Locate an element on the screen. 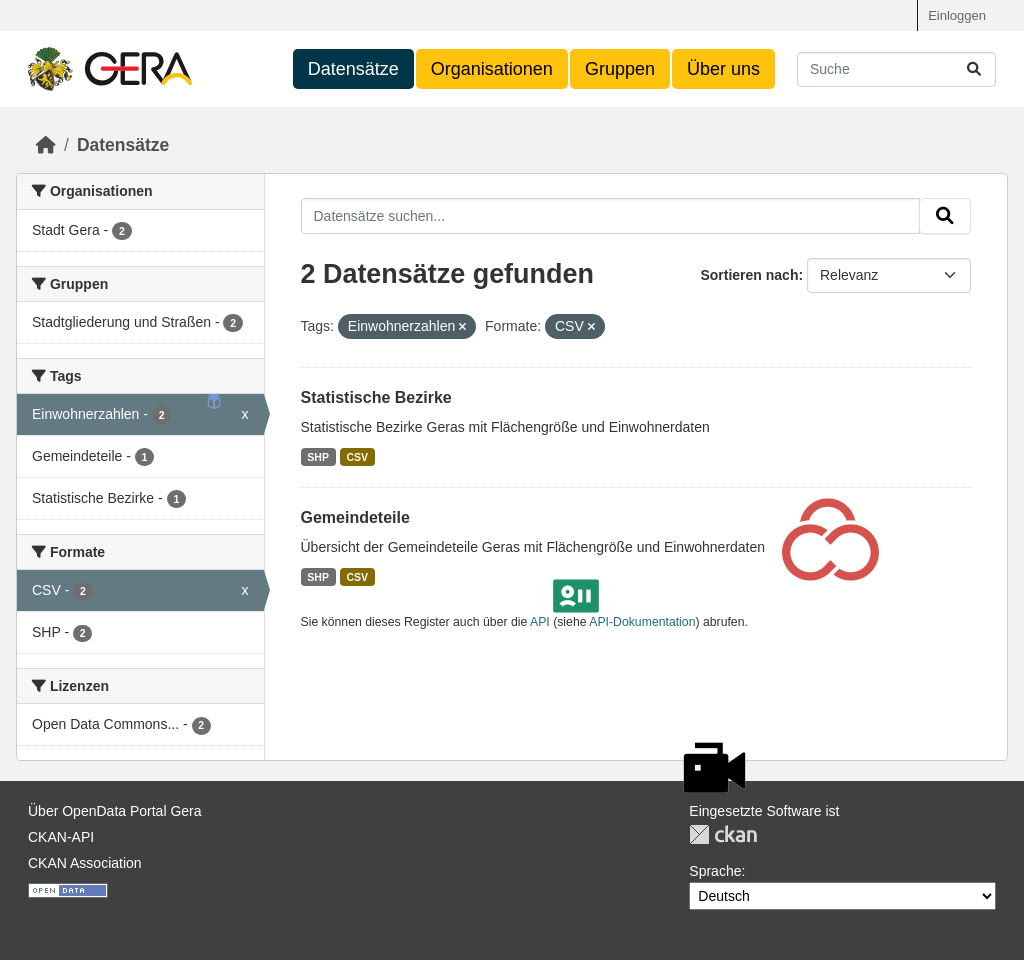 This screenshot has width=1024, height=960. indicates a pass or credential is pending approval is located at coordinates (576, 596).